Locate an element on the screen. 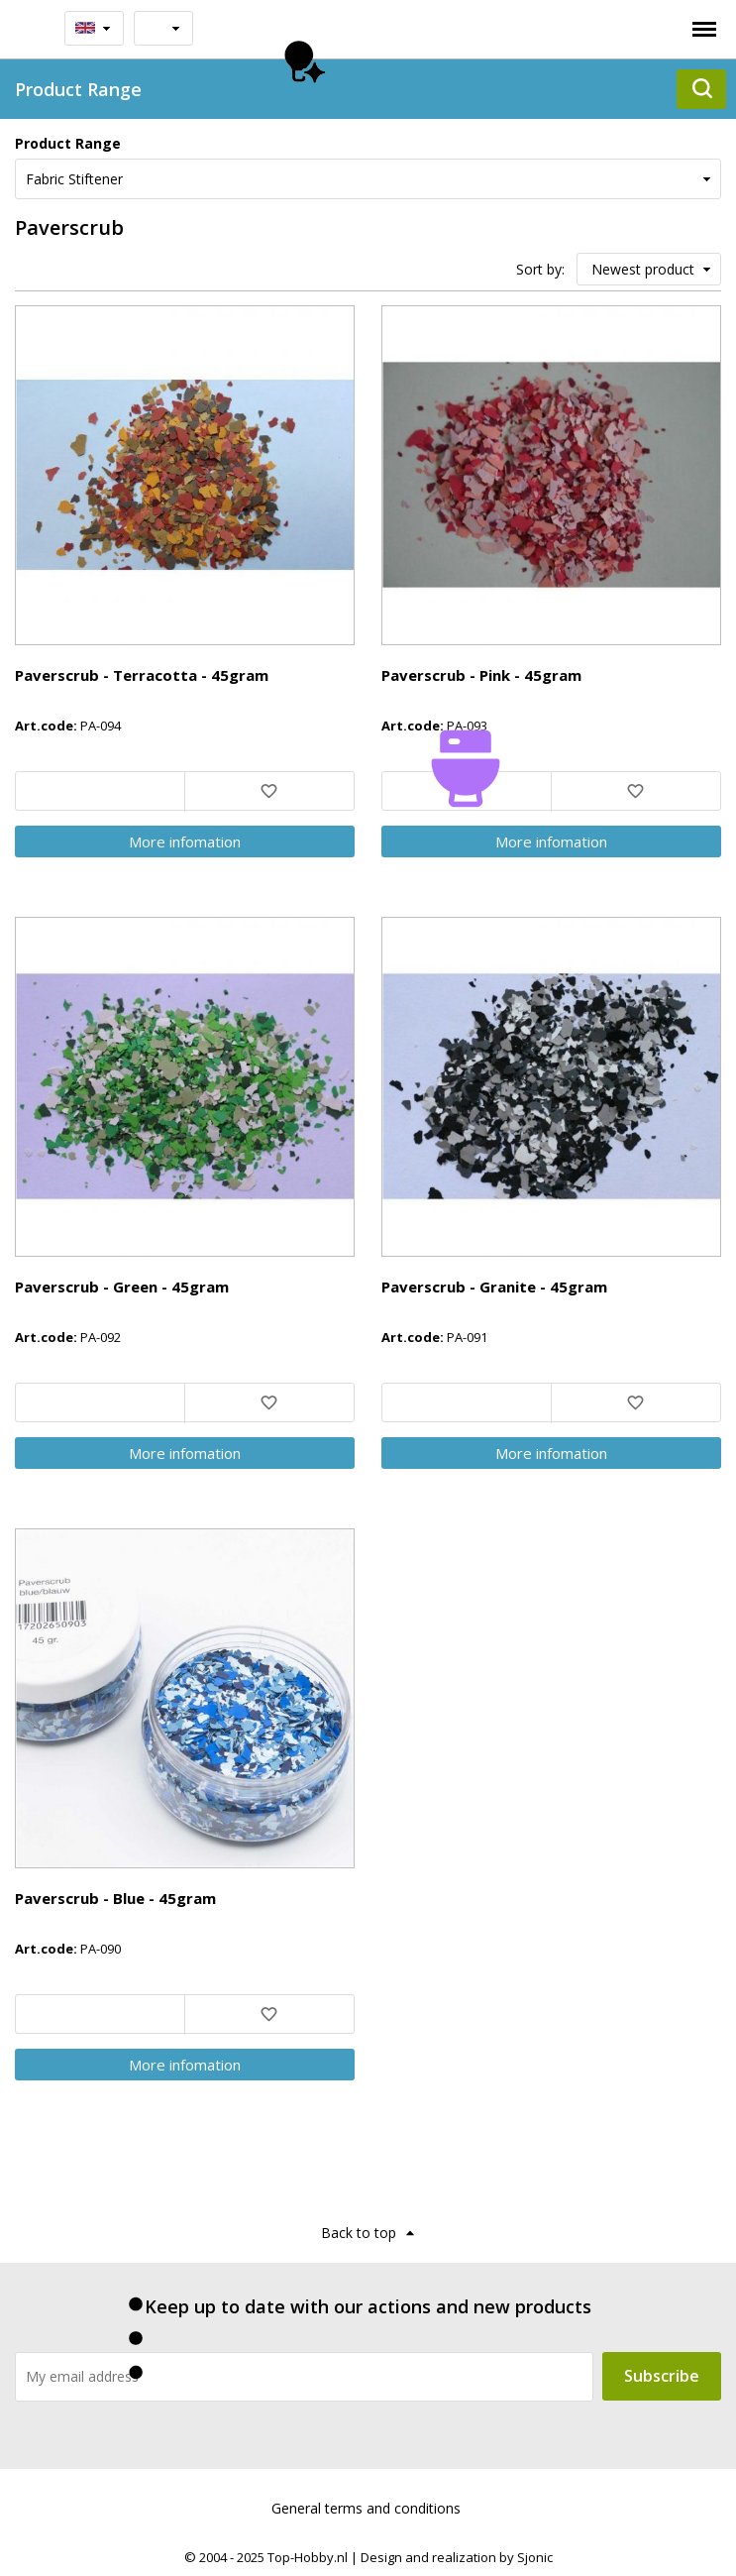  access AI-powered suggestions or insights is located at coordinates (303, 62).